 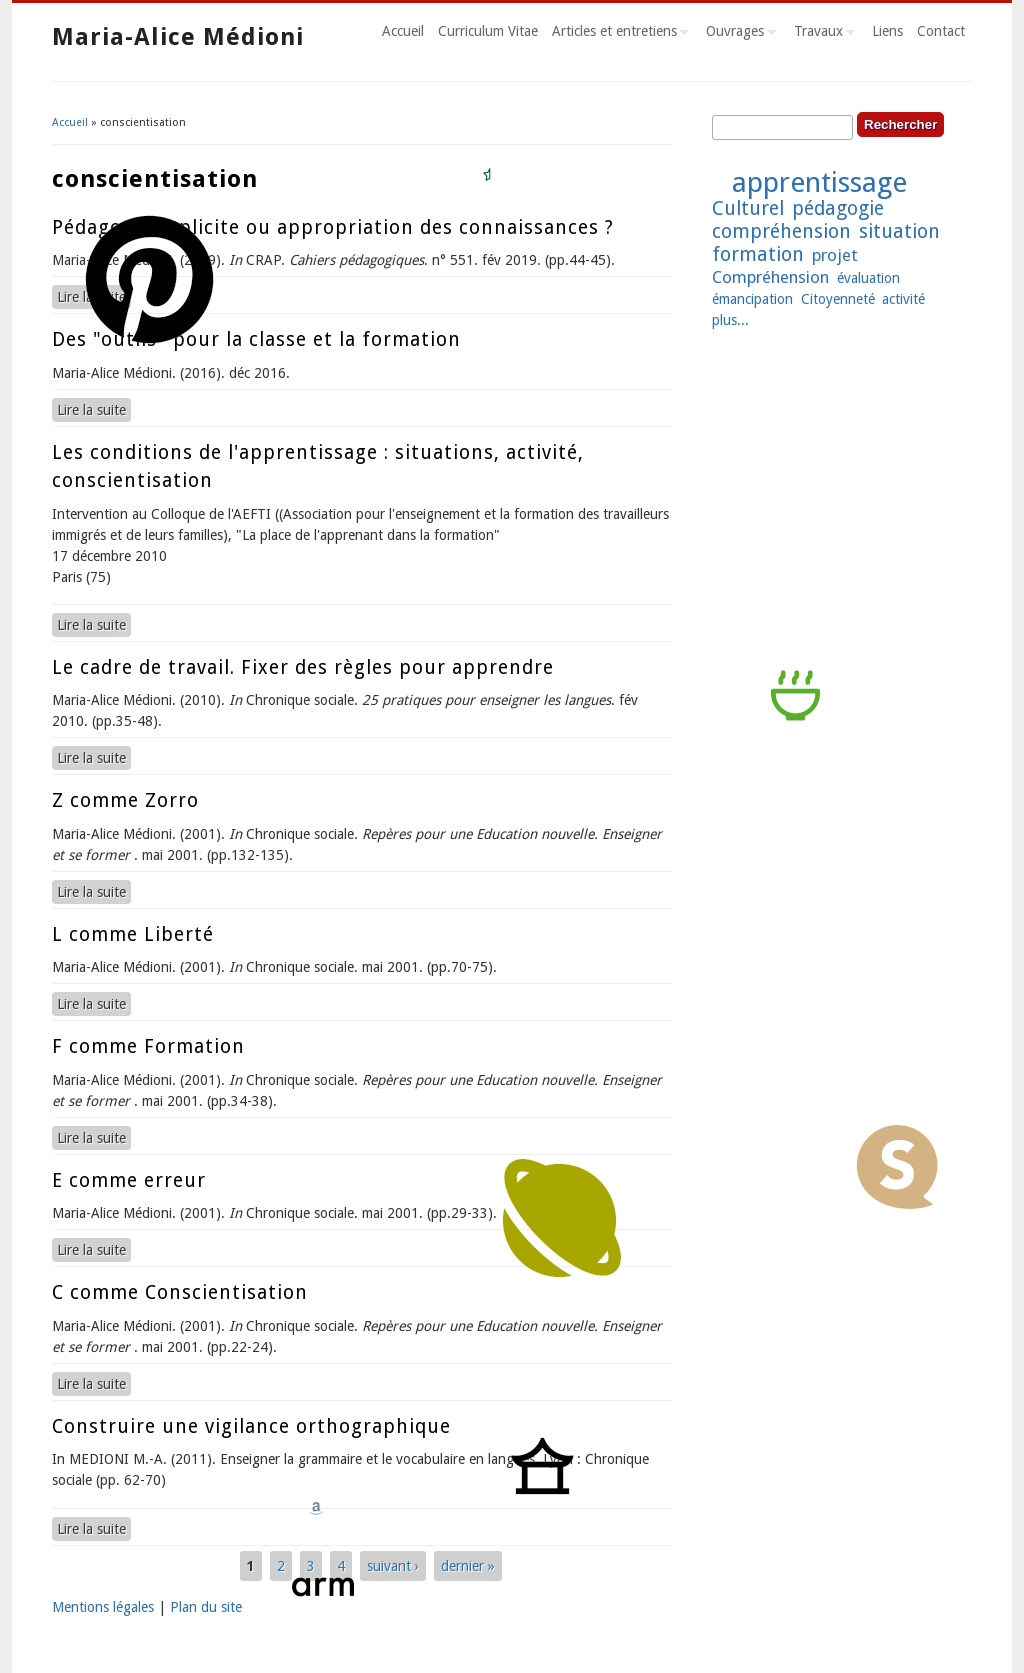 What do you see at coordinates (542, 1467) in the screenshot?
I see `view historical or cultural landmarks` at bounding box center [542, 1467].